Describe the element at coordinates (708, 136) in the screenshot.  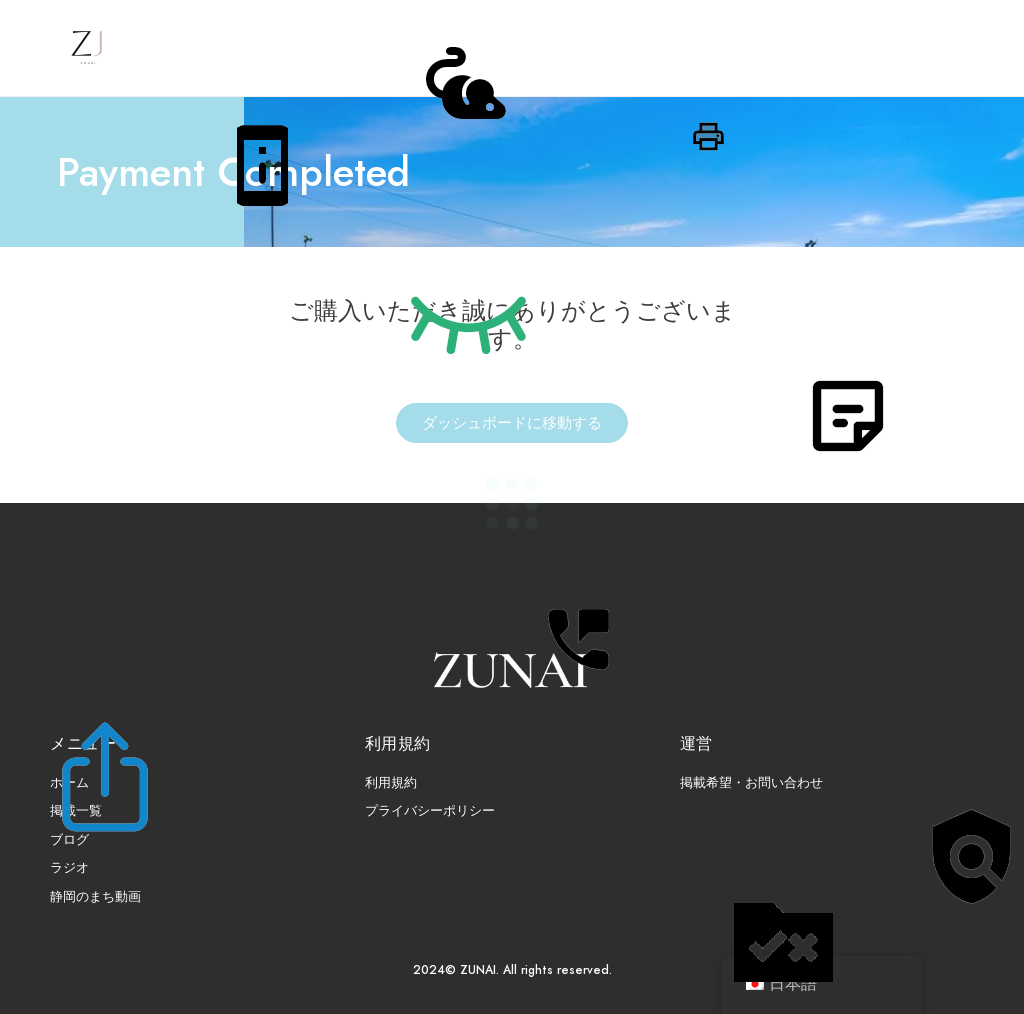
I see `print the current document or page` at that location.